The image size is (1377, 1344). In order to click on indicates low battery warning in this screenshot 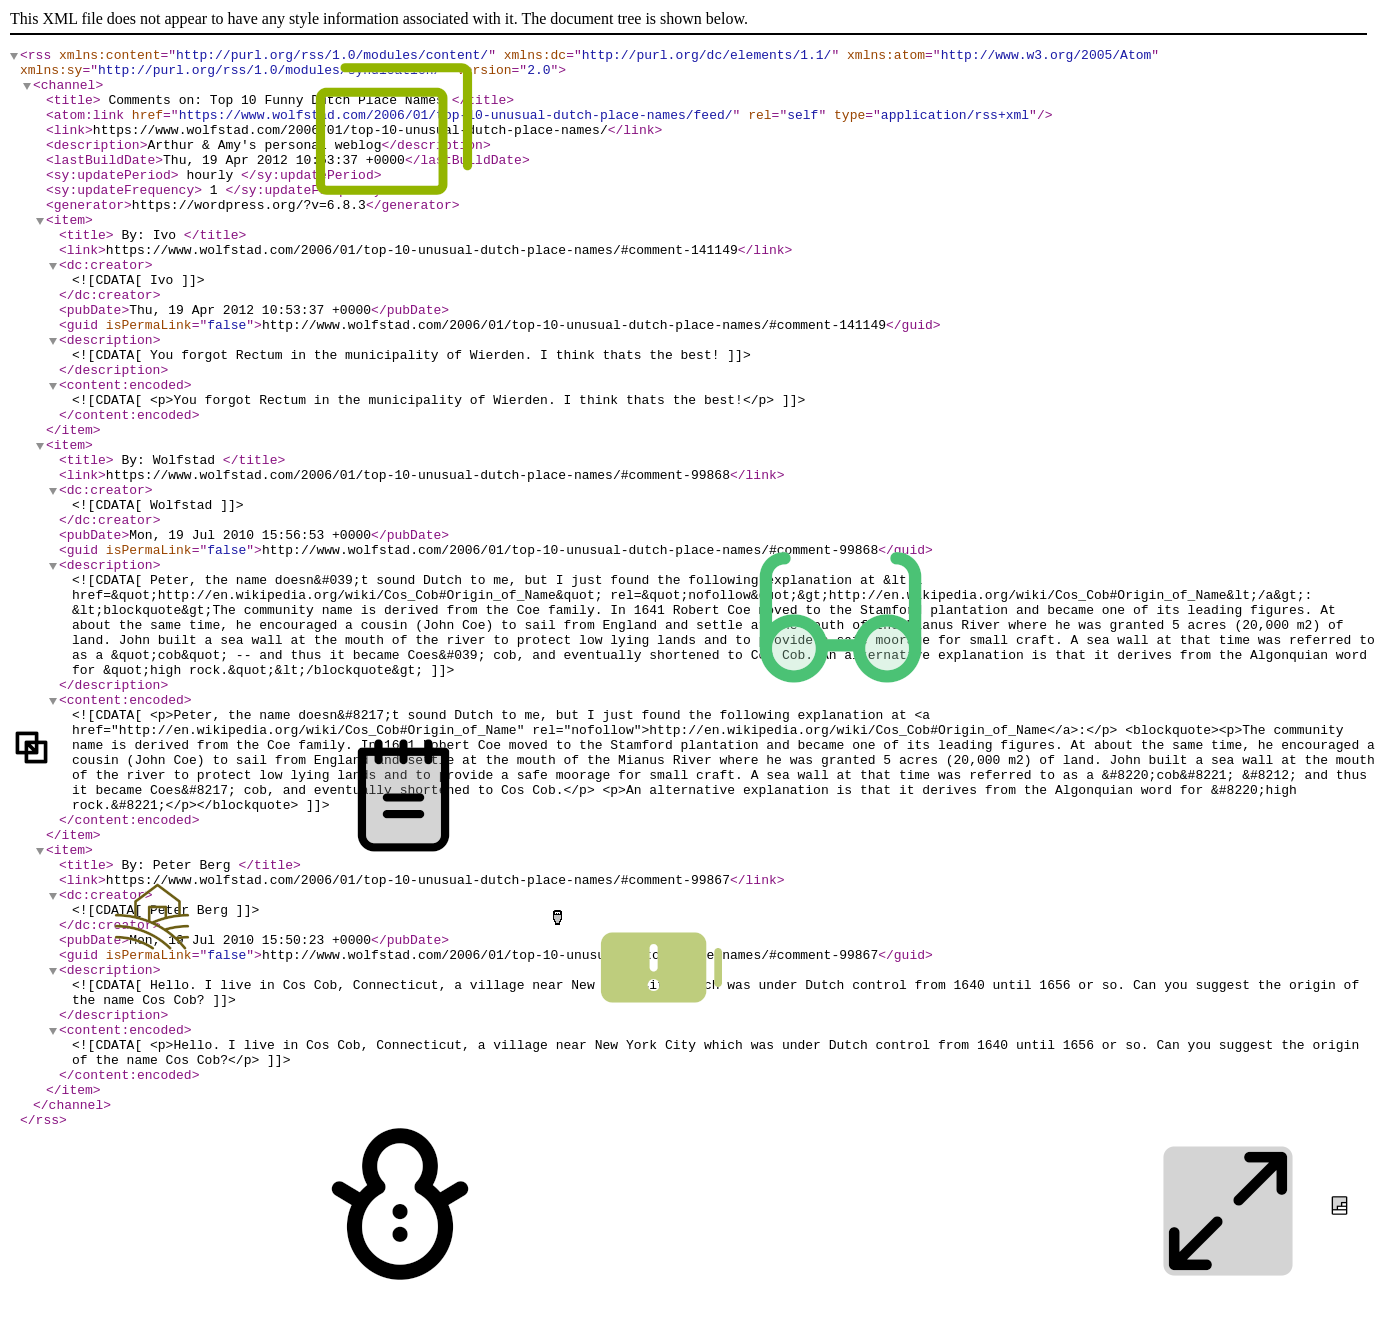, I will do `click(659, 967)`.